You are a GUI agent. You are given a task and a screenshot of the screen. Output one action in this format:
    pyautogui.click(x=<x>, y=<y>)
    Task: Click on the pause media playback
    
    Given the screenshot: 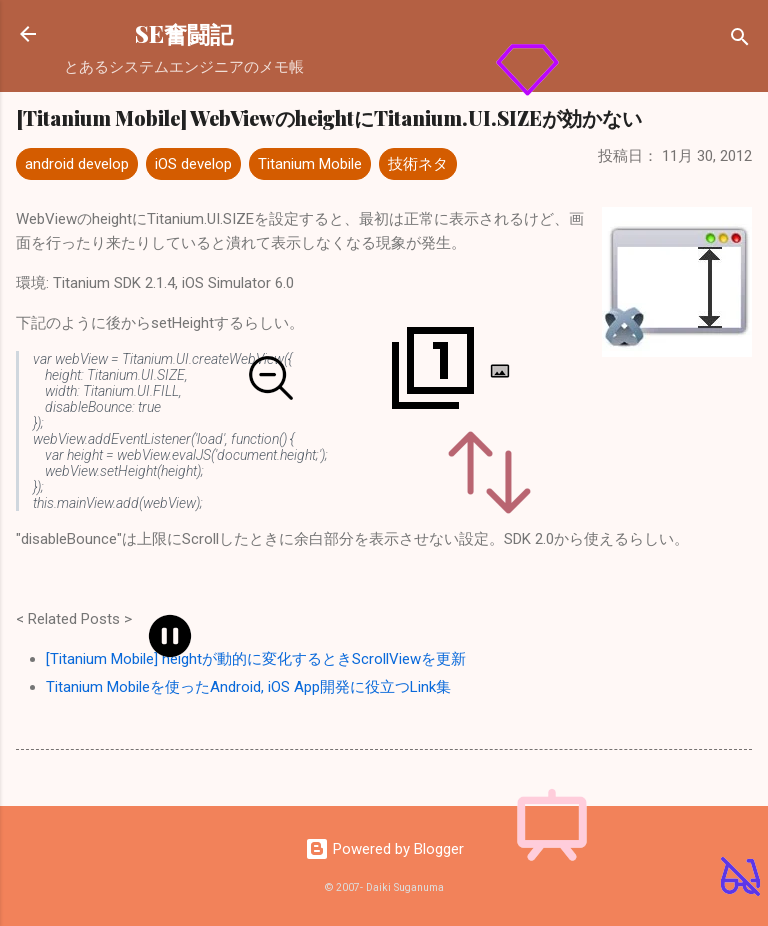 What is the action you would take?
    pyautogui.click(x=170, y=636)
    